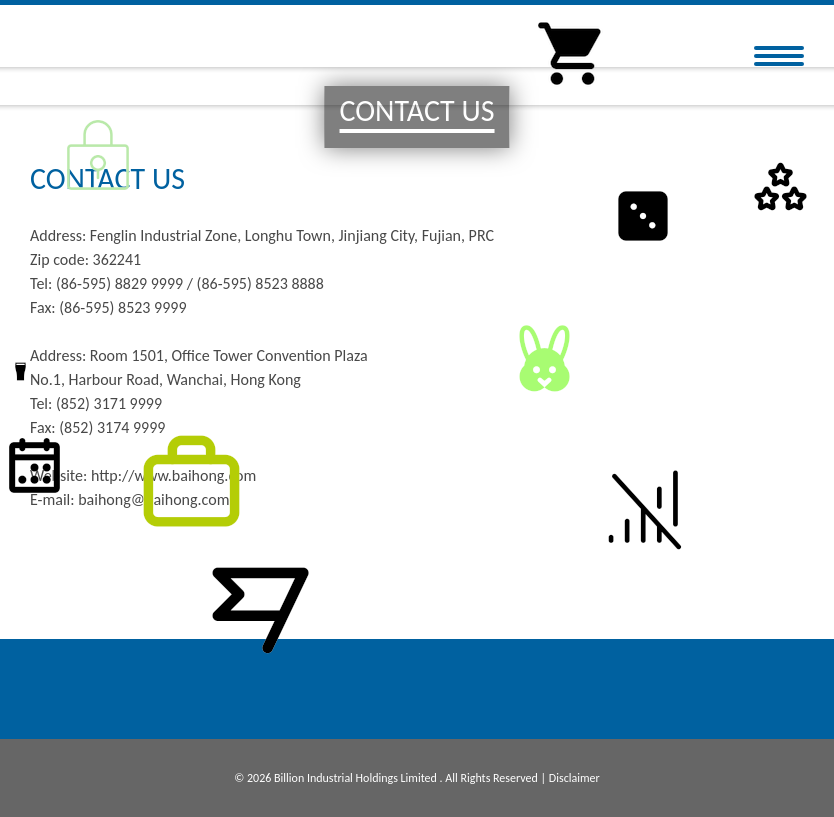 The image size is (834, 817). Describe the element at coordinates (780, 186) in the screenshot. I see `view ratings or reviews` at that location.